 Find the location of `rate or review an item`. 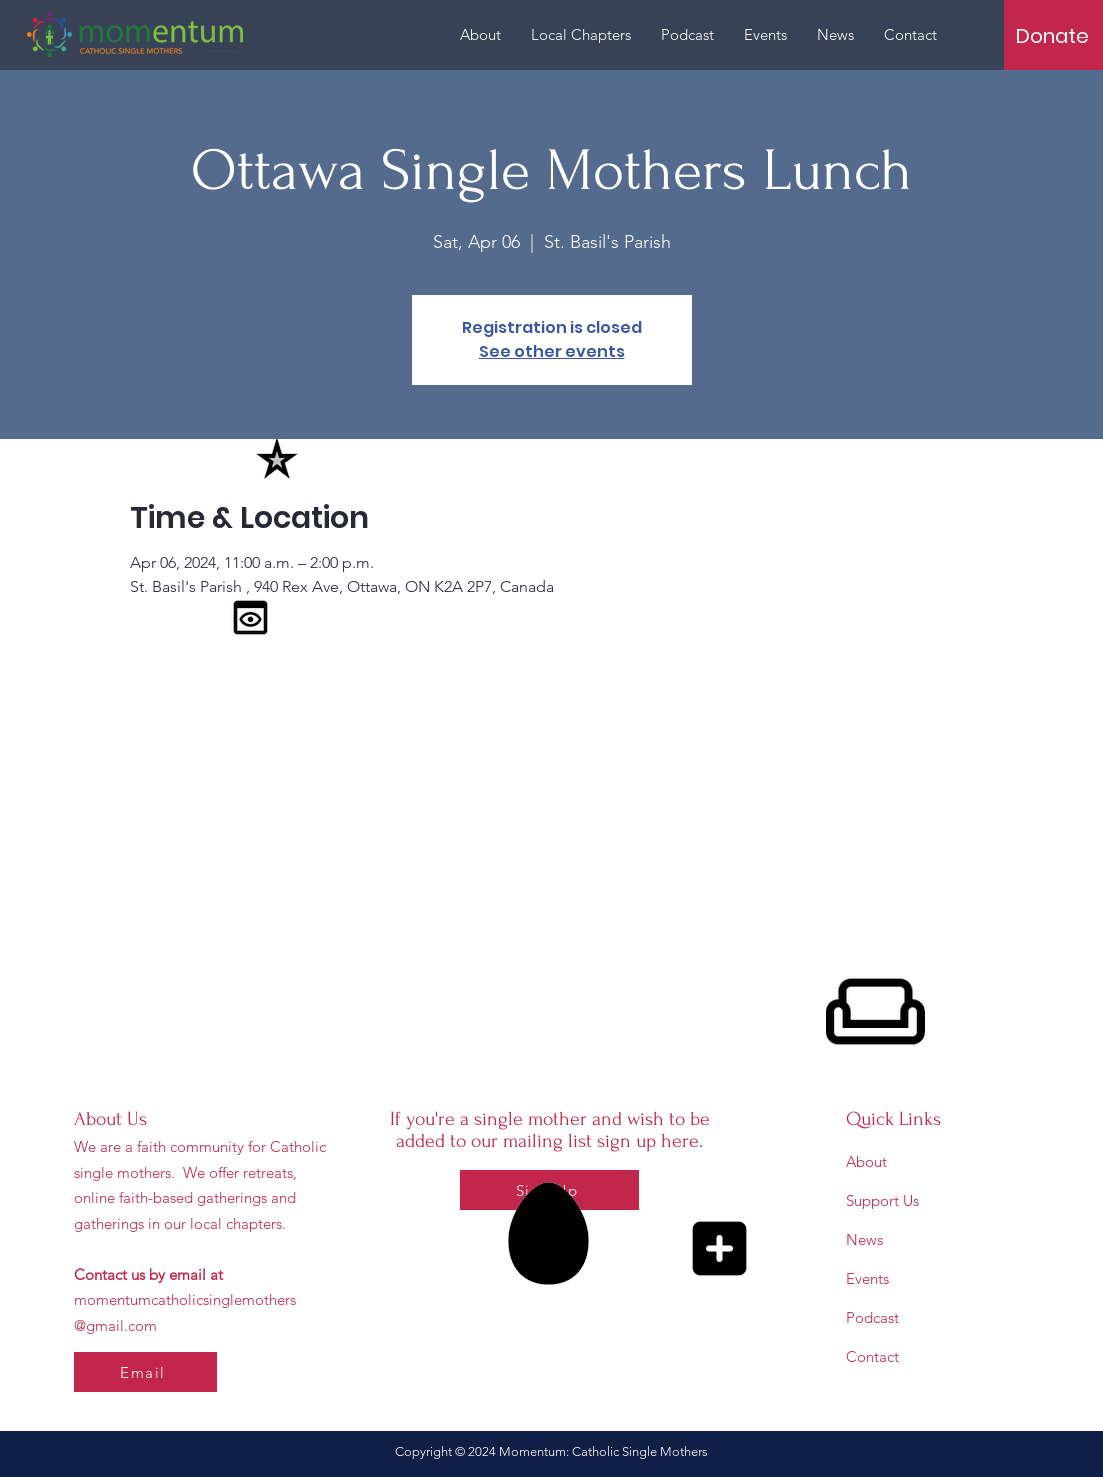

rate or review an item is located at coordinates (277, 458).